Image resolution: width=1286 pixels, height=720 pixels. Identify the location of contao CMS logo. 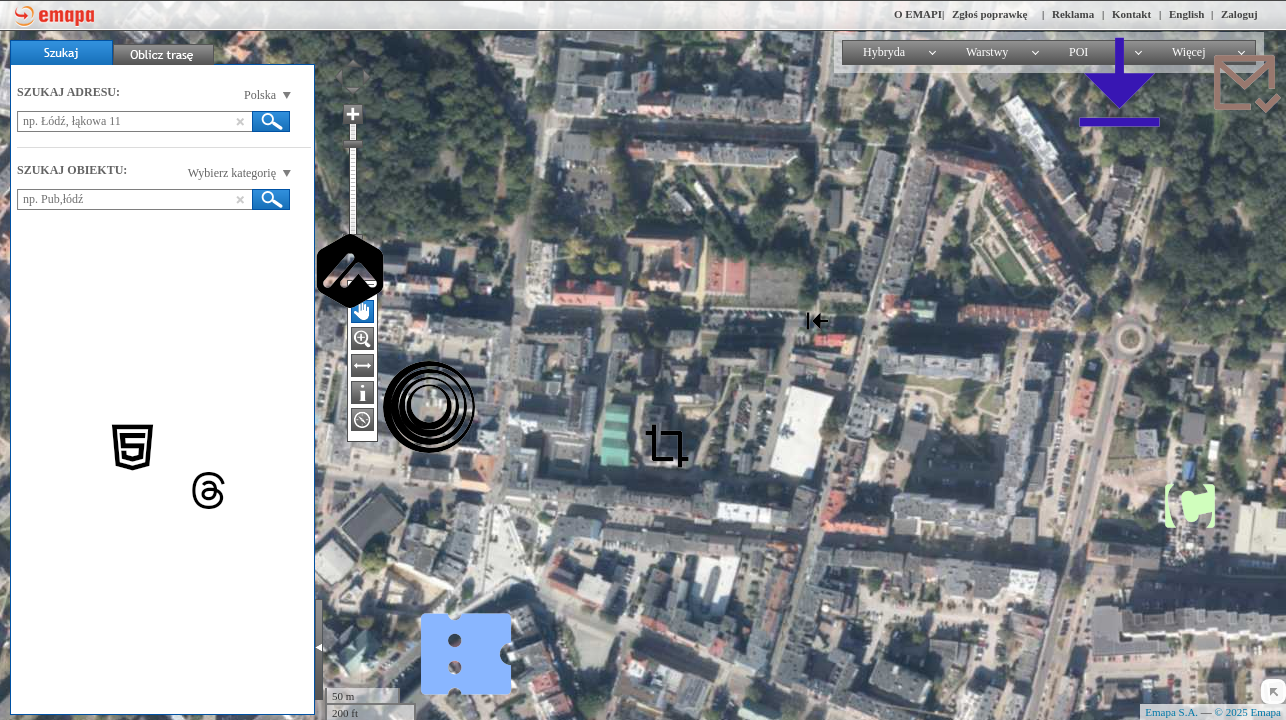
(1190, 506).